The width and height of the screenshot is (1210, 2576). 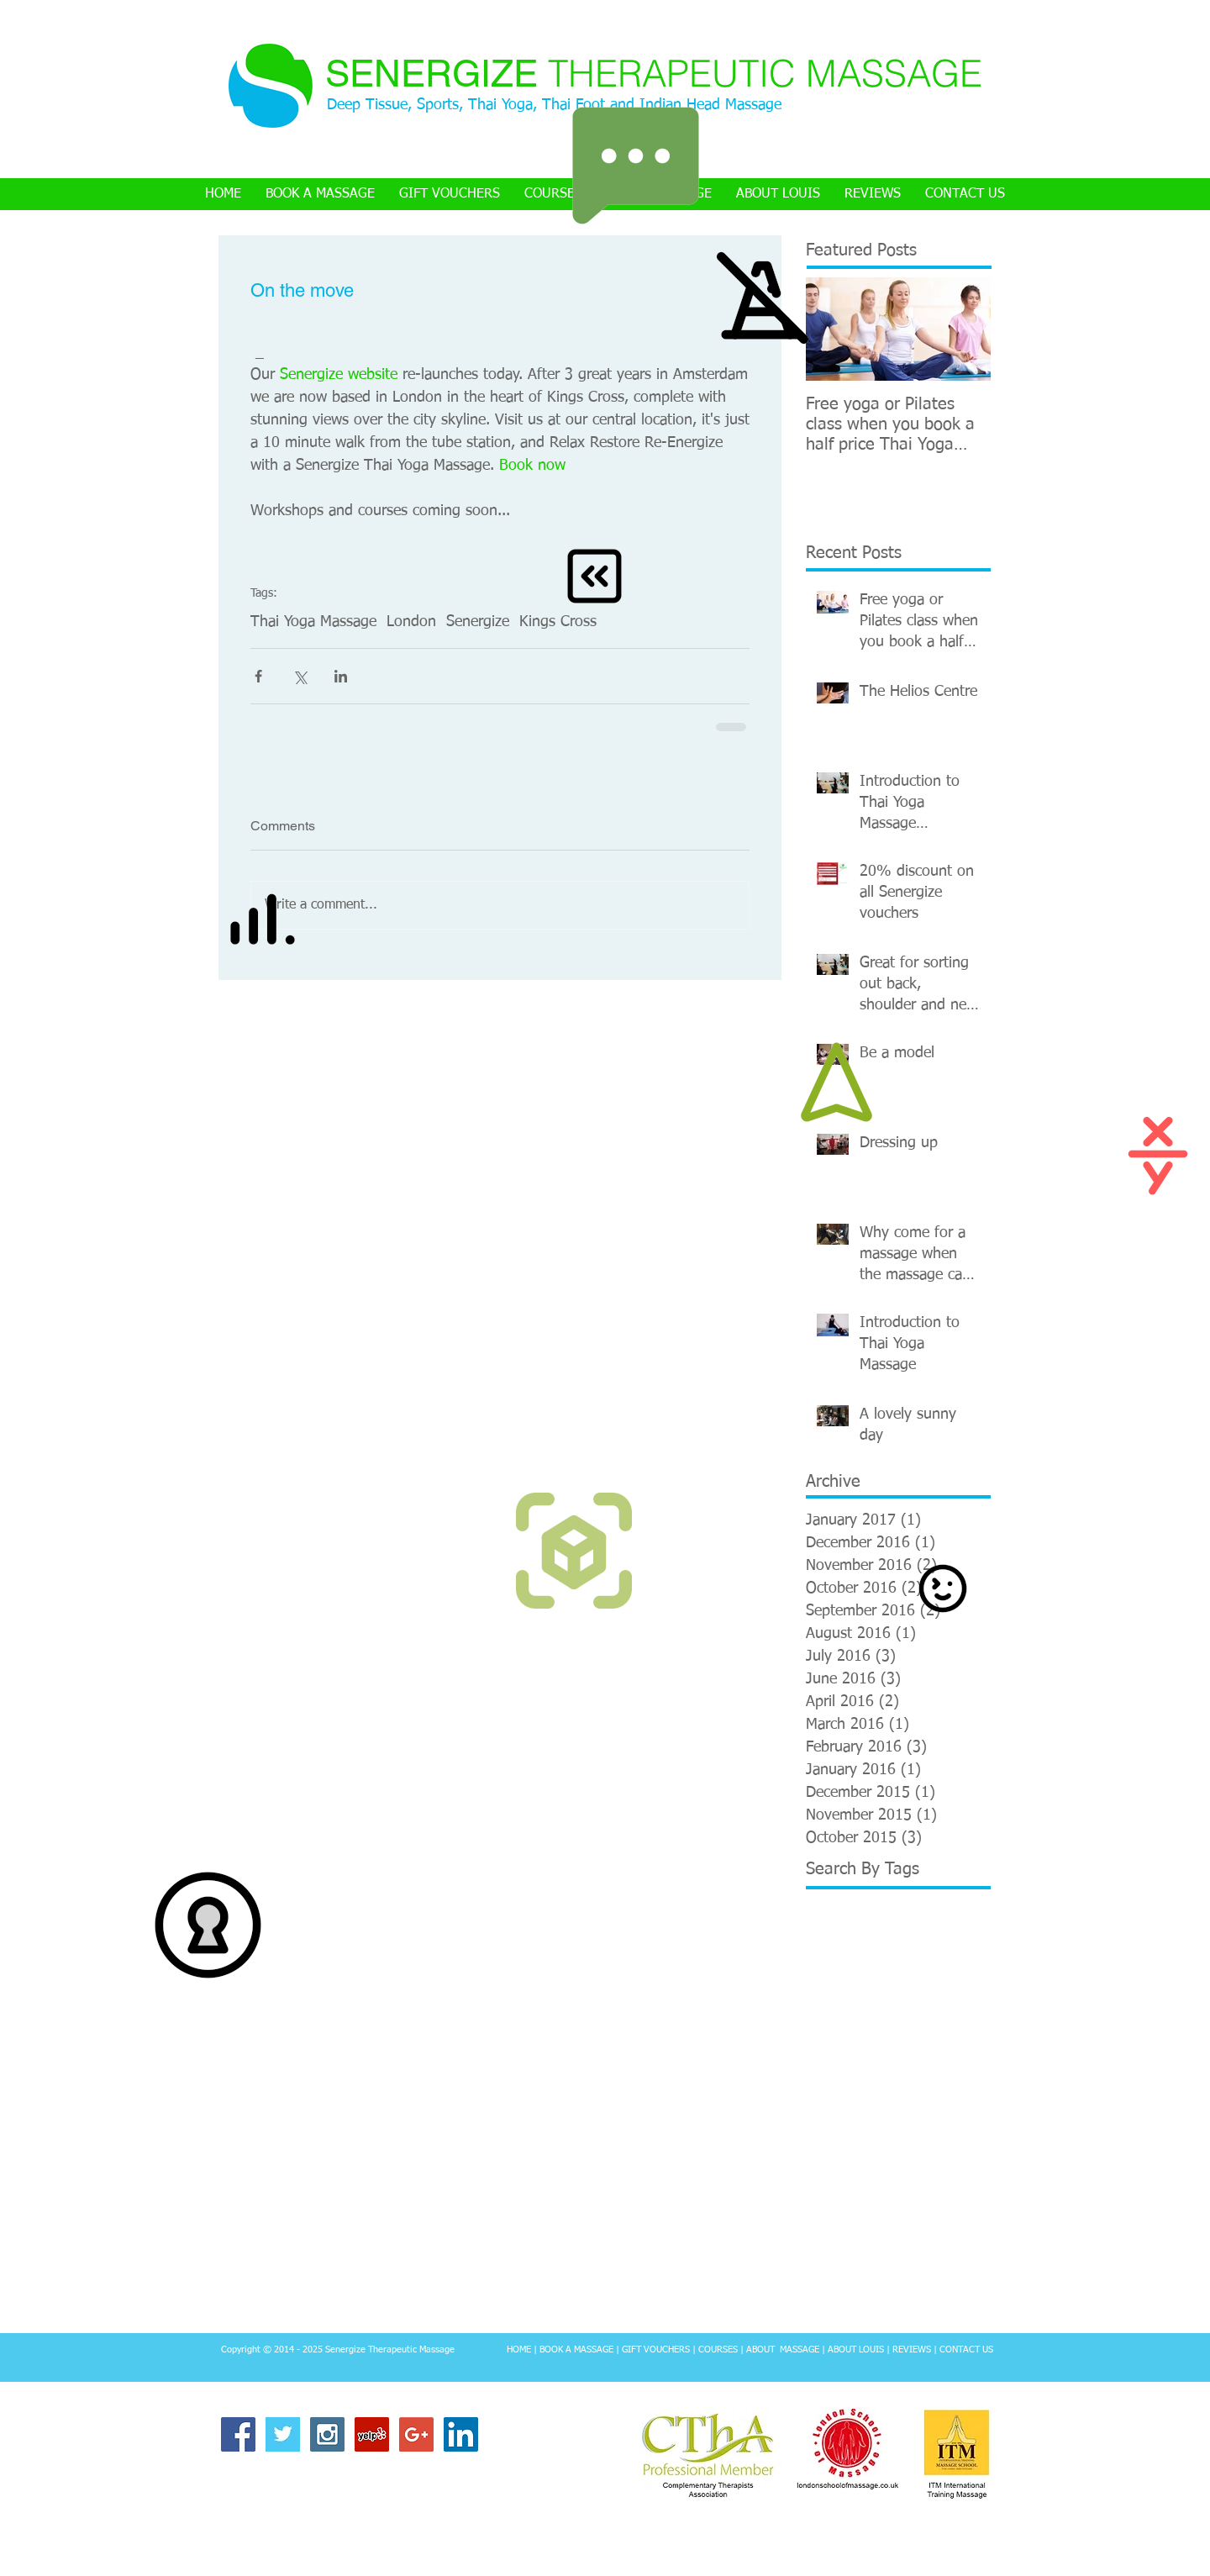 I want to click on navigate to current direction, so click(x=836, y=1082).